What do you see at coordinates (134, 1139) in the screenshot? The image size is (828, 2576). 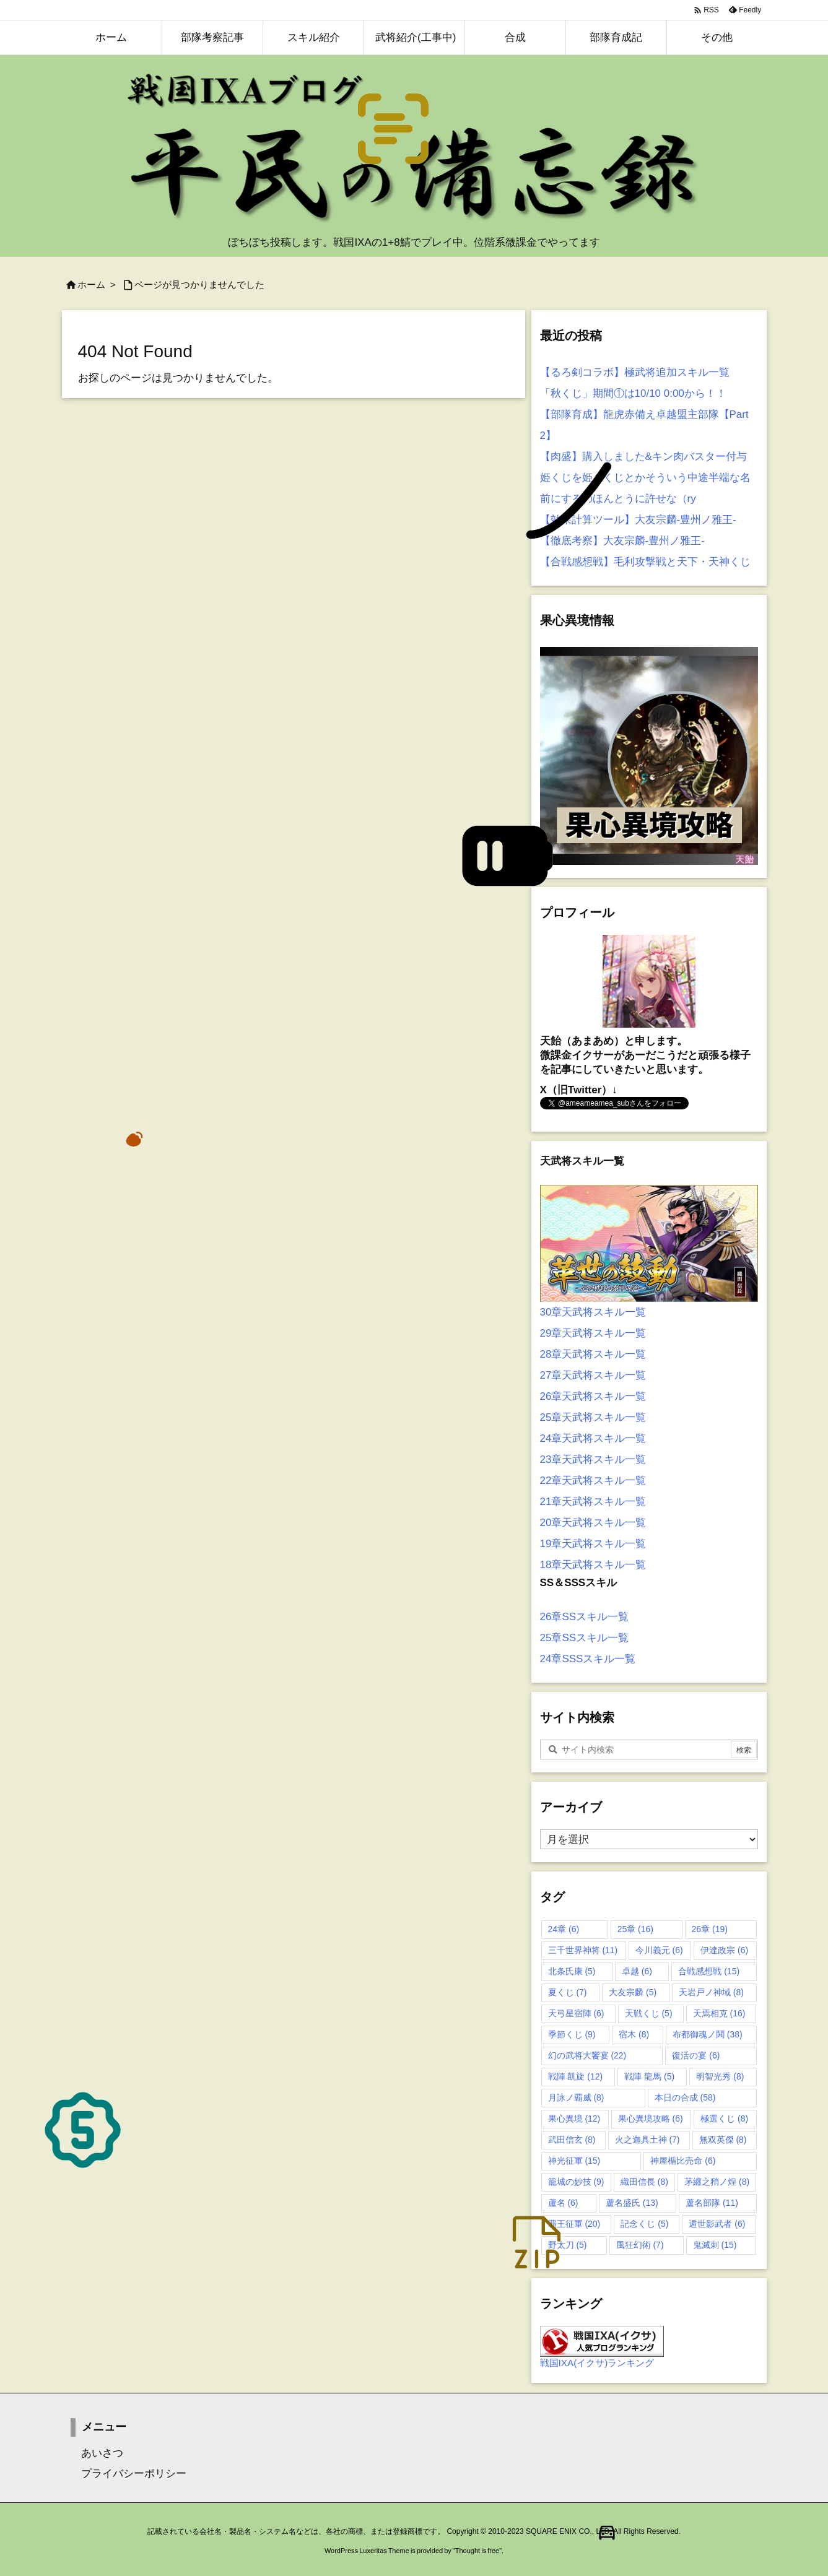 I see `open weibo app` at bounding box center [134, 1139].